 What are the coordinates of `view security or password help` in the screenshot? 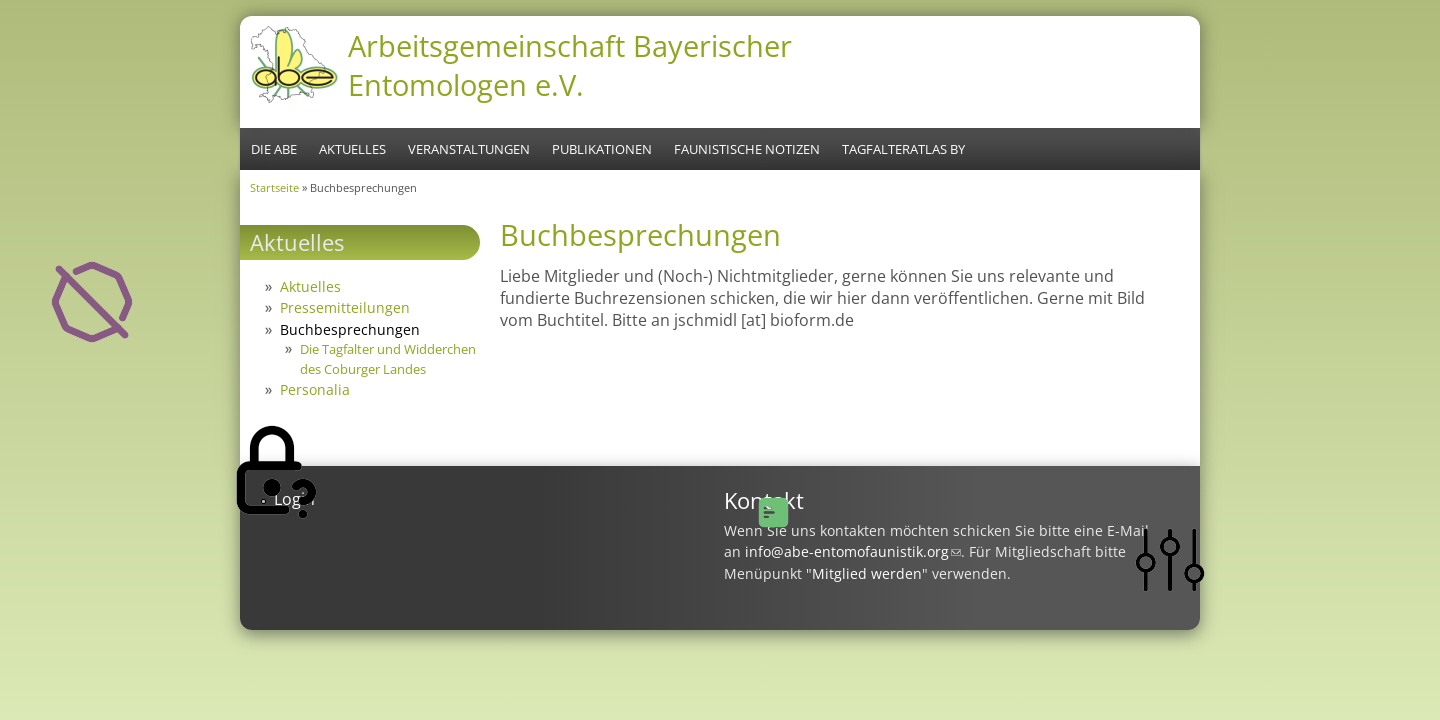 It's located at (272, 470).